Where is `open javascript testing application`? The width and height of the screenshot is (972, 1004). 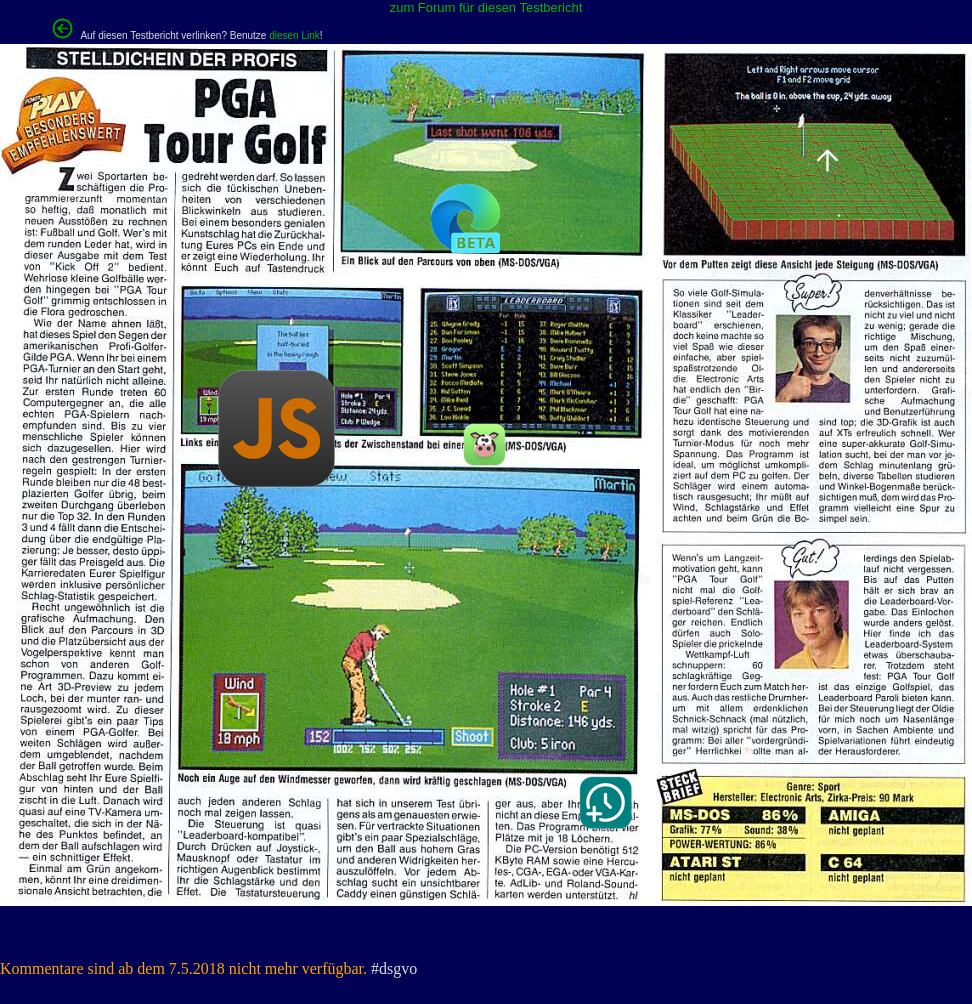
open javascript testing application is located at coordinates (276, 428).